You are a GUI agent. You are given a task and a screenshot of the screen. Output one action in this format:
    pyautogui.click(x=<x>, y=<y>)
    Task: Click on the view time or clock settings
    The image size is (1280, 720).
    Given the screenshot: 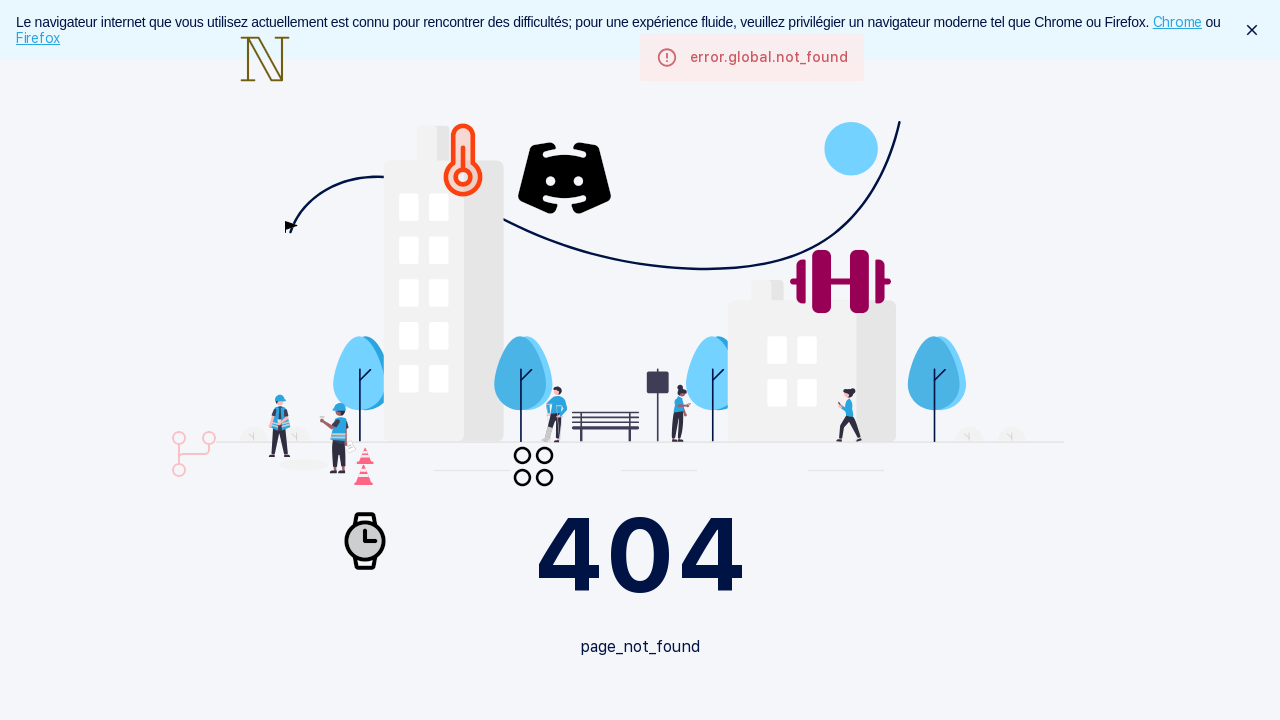 What is the action you would take?
    pyautogui.click(x=365, y=541)
    